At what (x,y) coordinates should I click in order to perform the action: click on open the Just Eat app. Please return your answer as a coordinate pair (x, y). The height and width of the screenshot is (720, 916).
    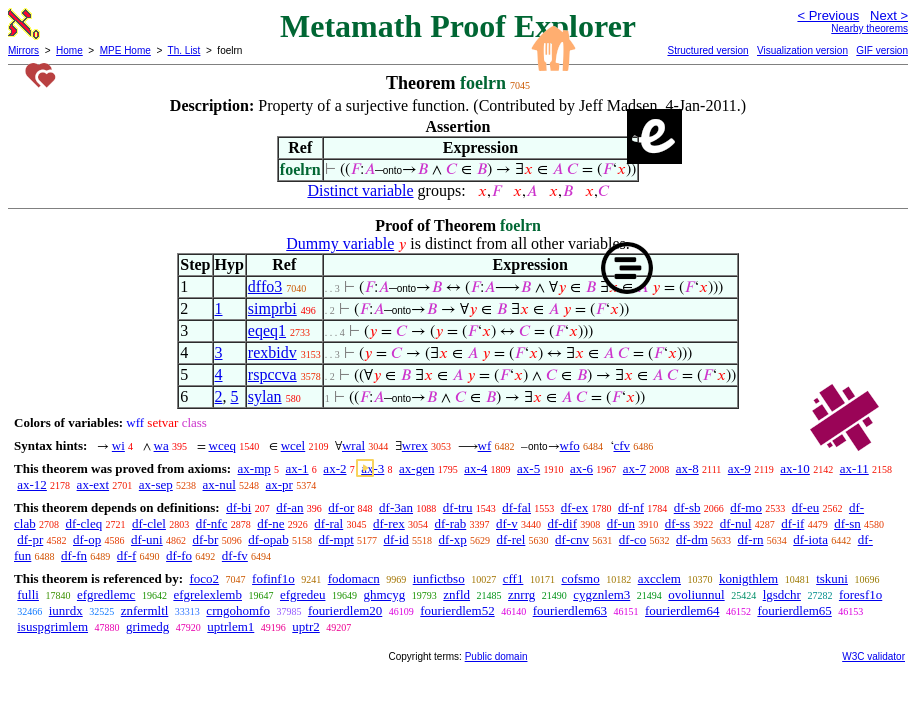
    Looking at the image, I should click on (553, 48).